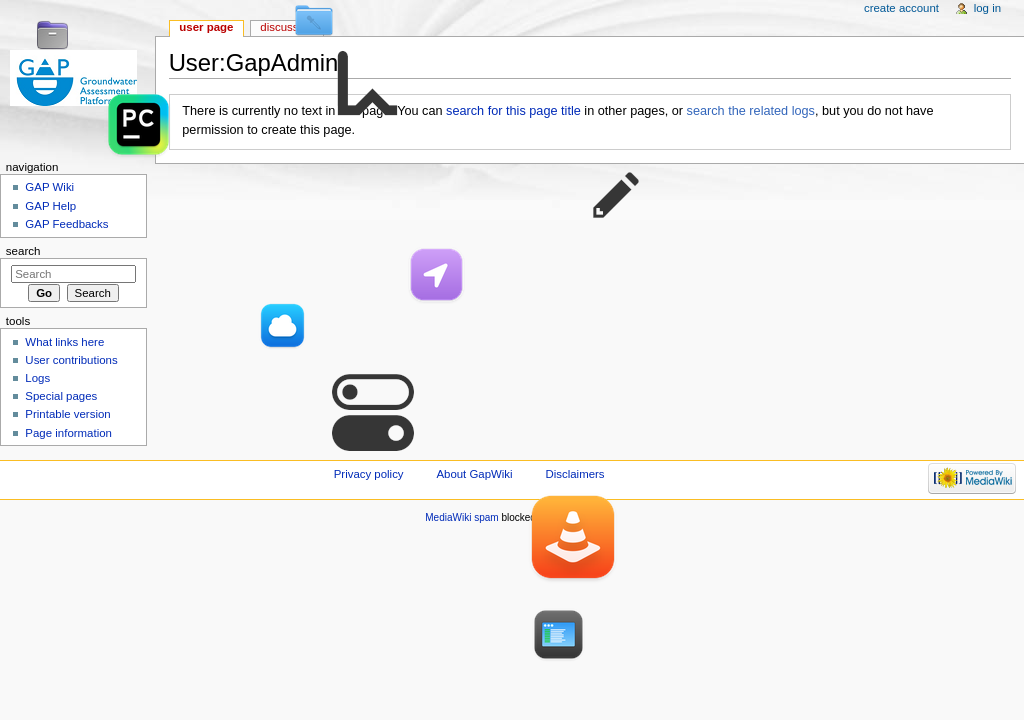 Image resolution: width=1024 pixels, height=720 pixels. Describe the element at coordinates (367, 85) in the screenshot. I see `launch the nibbles snake game` at that location.